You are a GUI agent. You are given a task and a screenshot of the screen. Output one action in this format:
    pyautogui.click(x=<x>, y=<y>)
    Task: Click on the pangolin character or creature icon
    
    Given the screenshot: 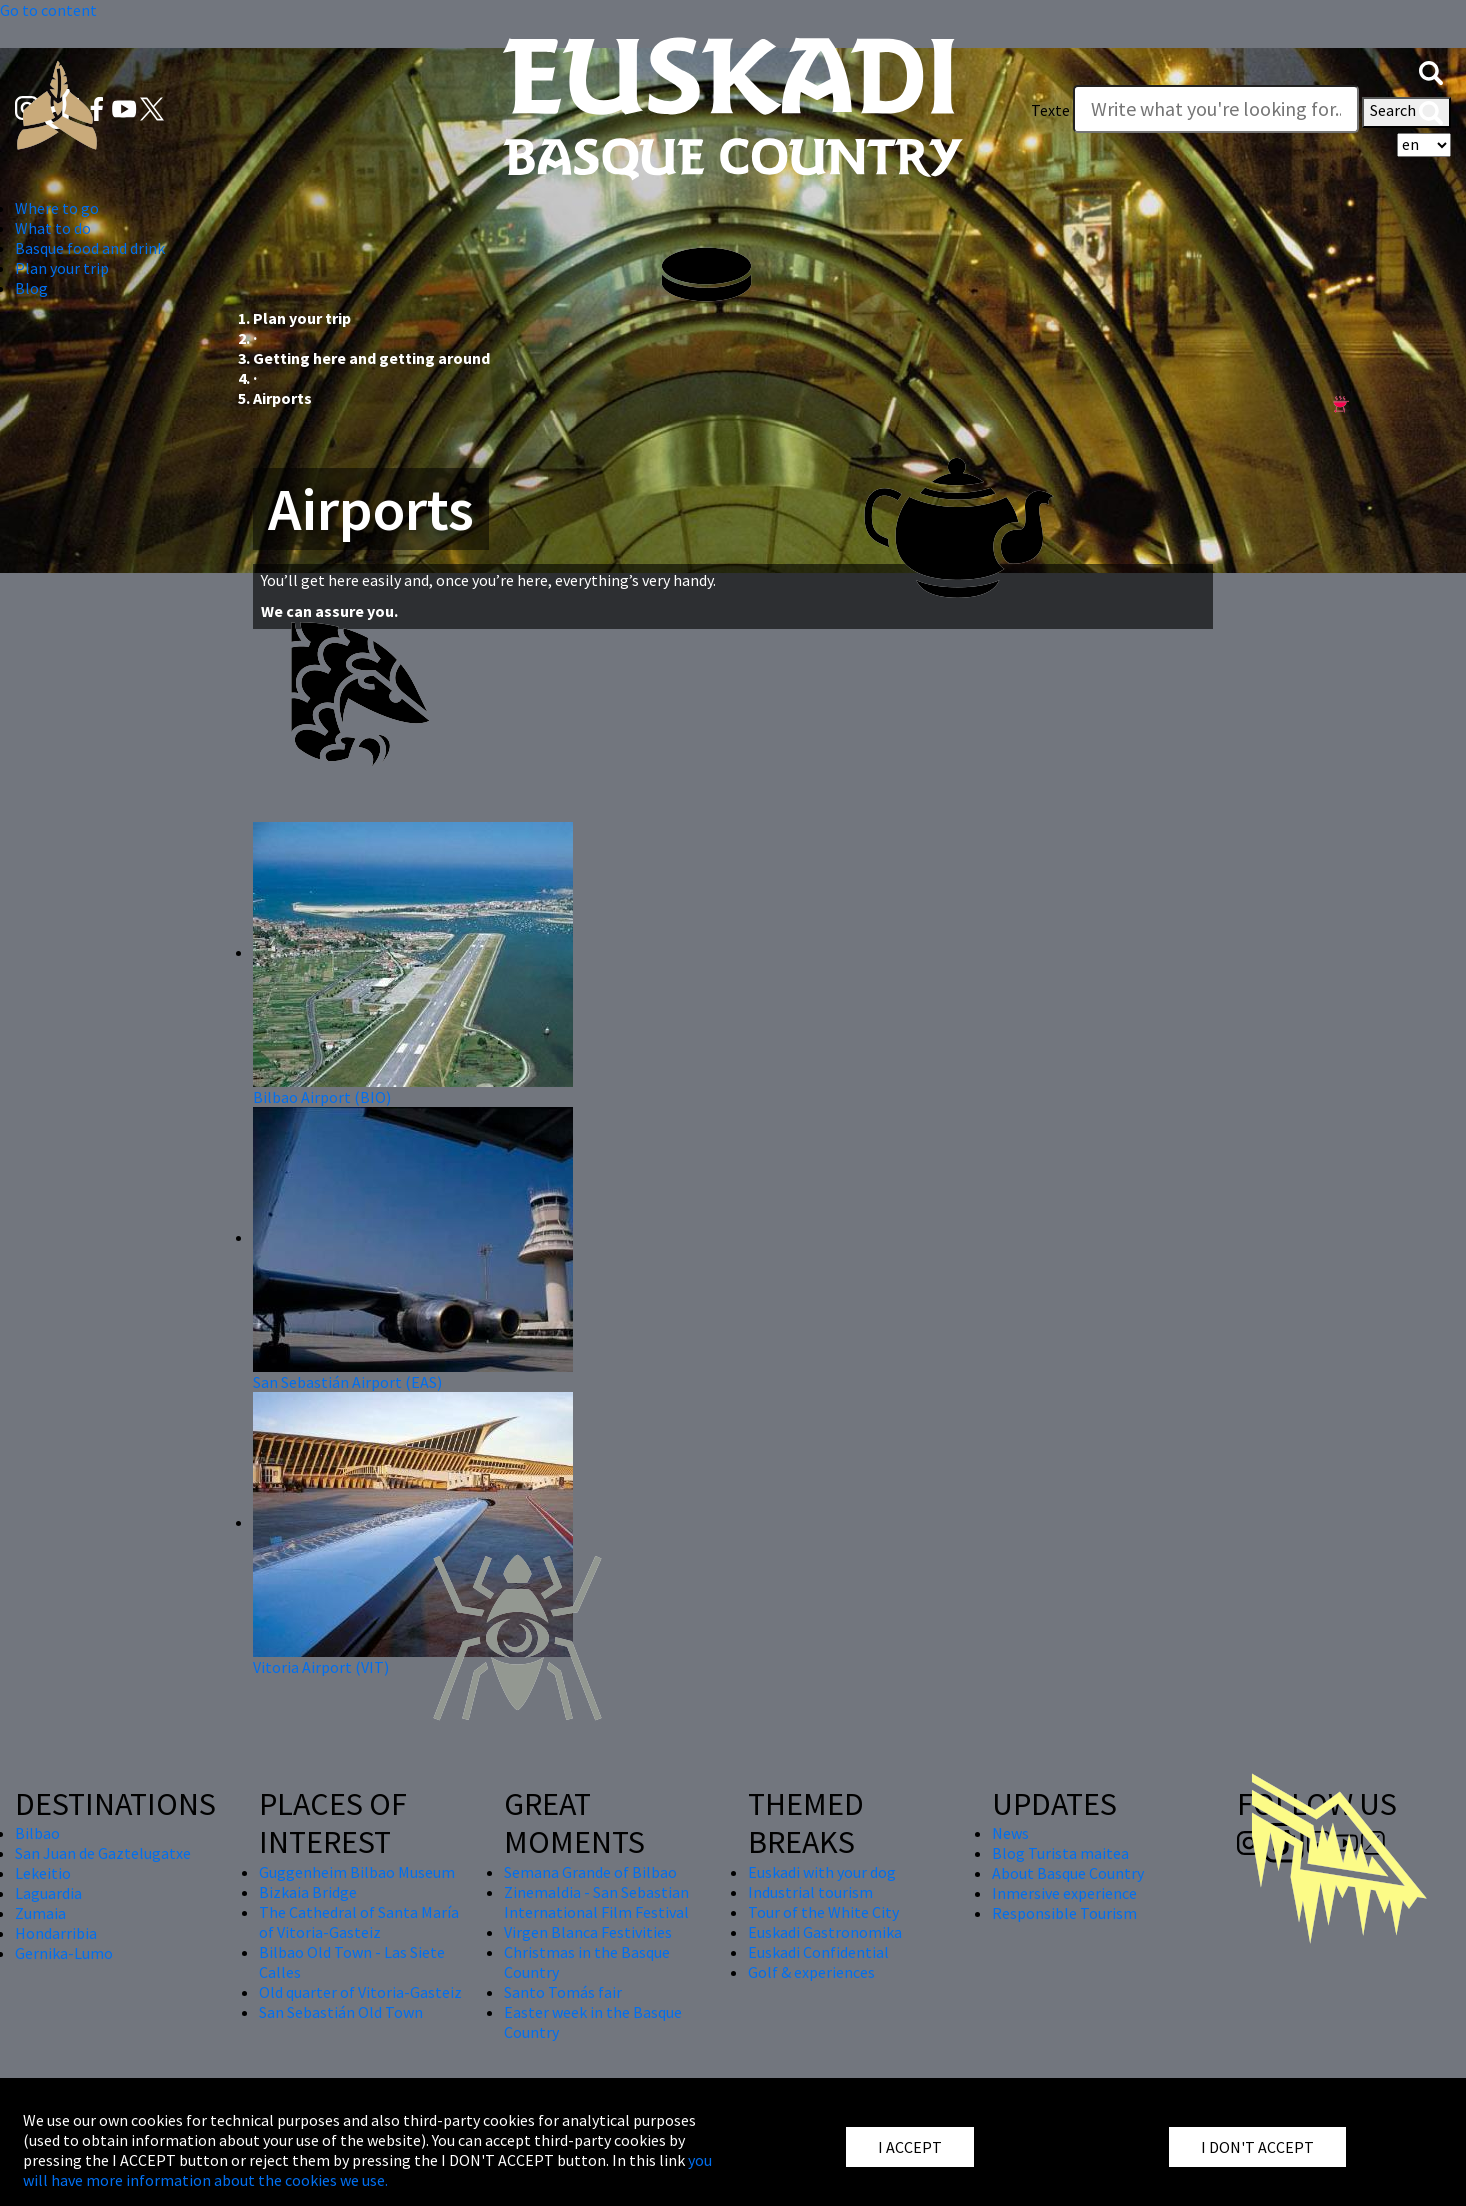 What is the action you would take?
    pyautogui.click(x=365, y=694)
    